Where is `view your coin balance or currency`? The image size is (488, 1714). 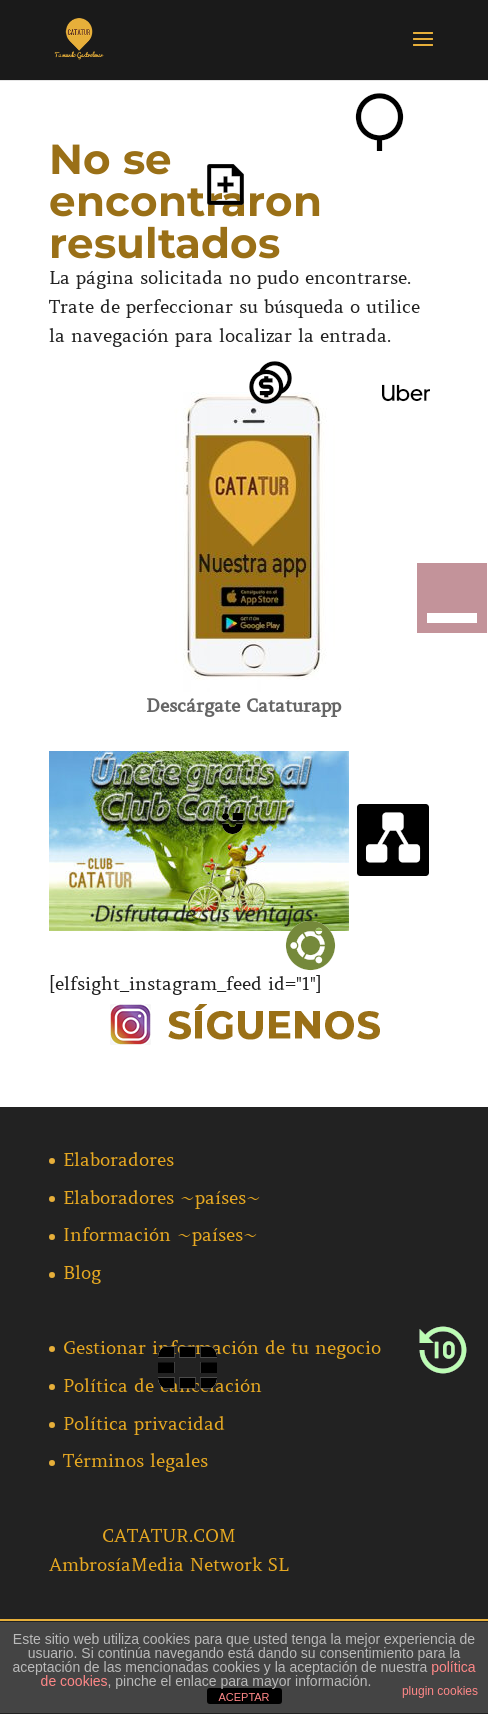 view your coin balance or currency is located at coordinates (270, 382).